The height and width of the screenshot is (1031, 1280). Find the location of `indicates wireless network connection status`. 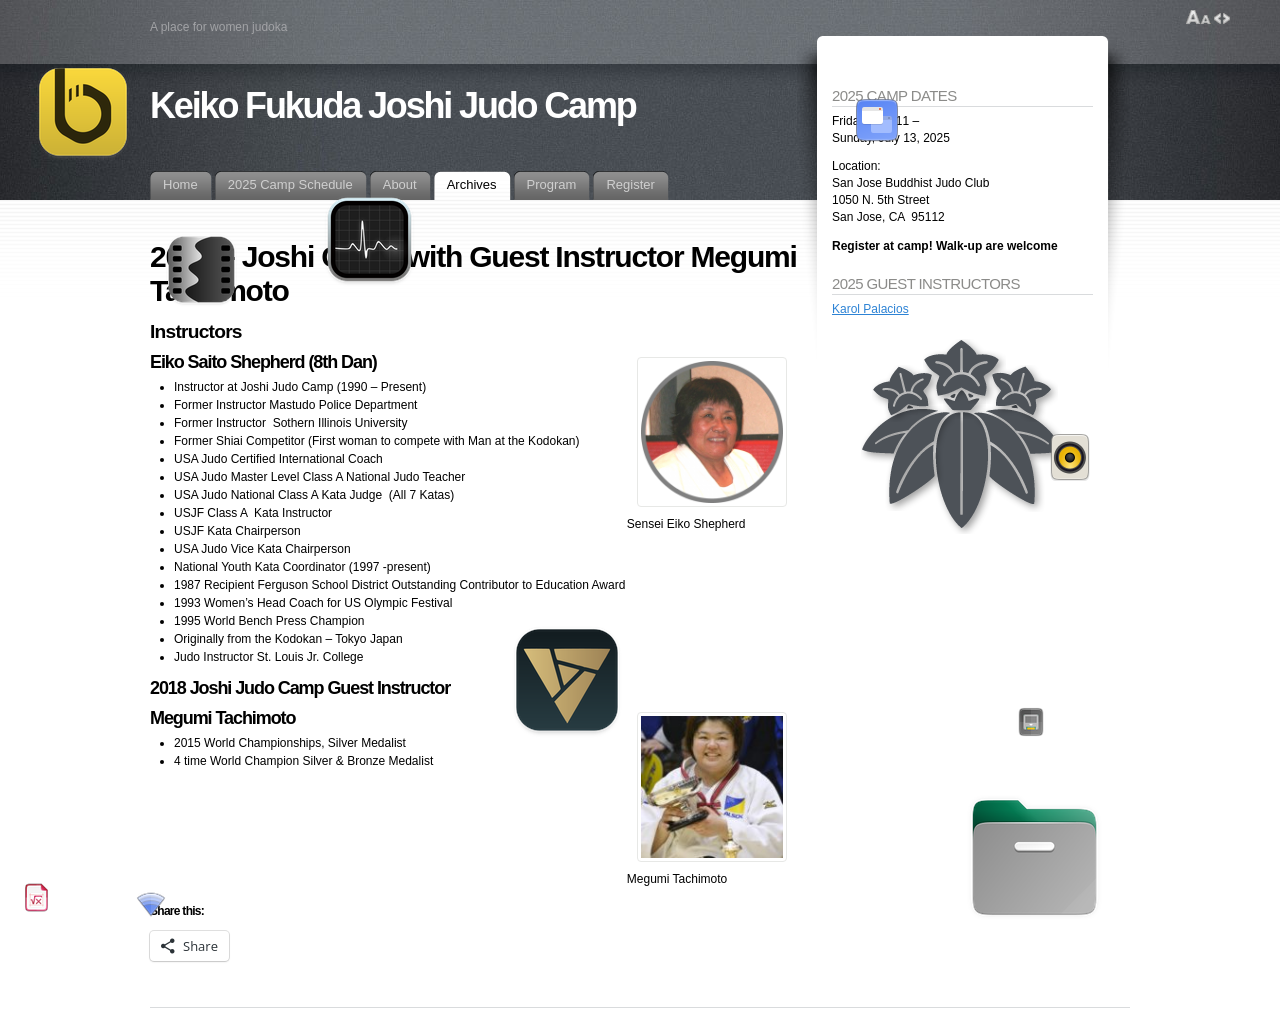

indicates wireless network connection status is located at coordinates (151, 904).